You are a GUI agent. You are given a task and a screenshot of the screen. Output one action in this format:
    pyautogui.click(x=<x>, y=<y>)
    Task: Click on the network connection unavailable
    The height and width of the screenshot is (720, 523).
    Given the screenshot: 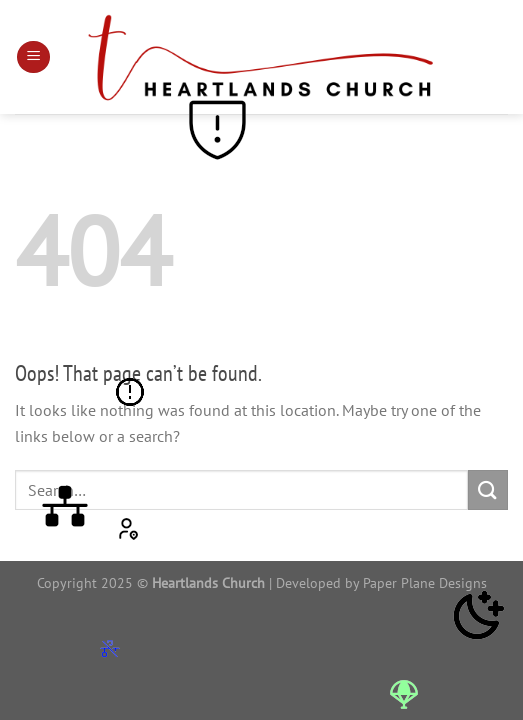 What is the action you would take?
    pyautogui.click(x=110, y=649)
    